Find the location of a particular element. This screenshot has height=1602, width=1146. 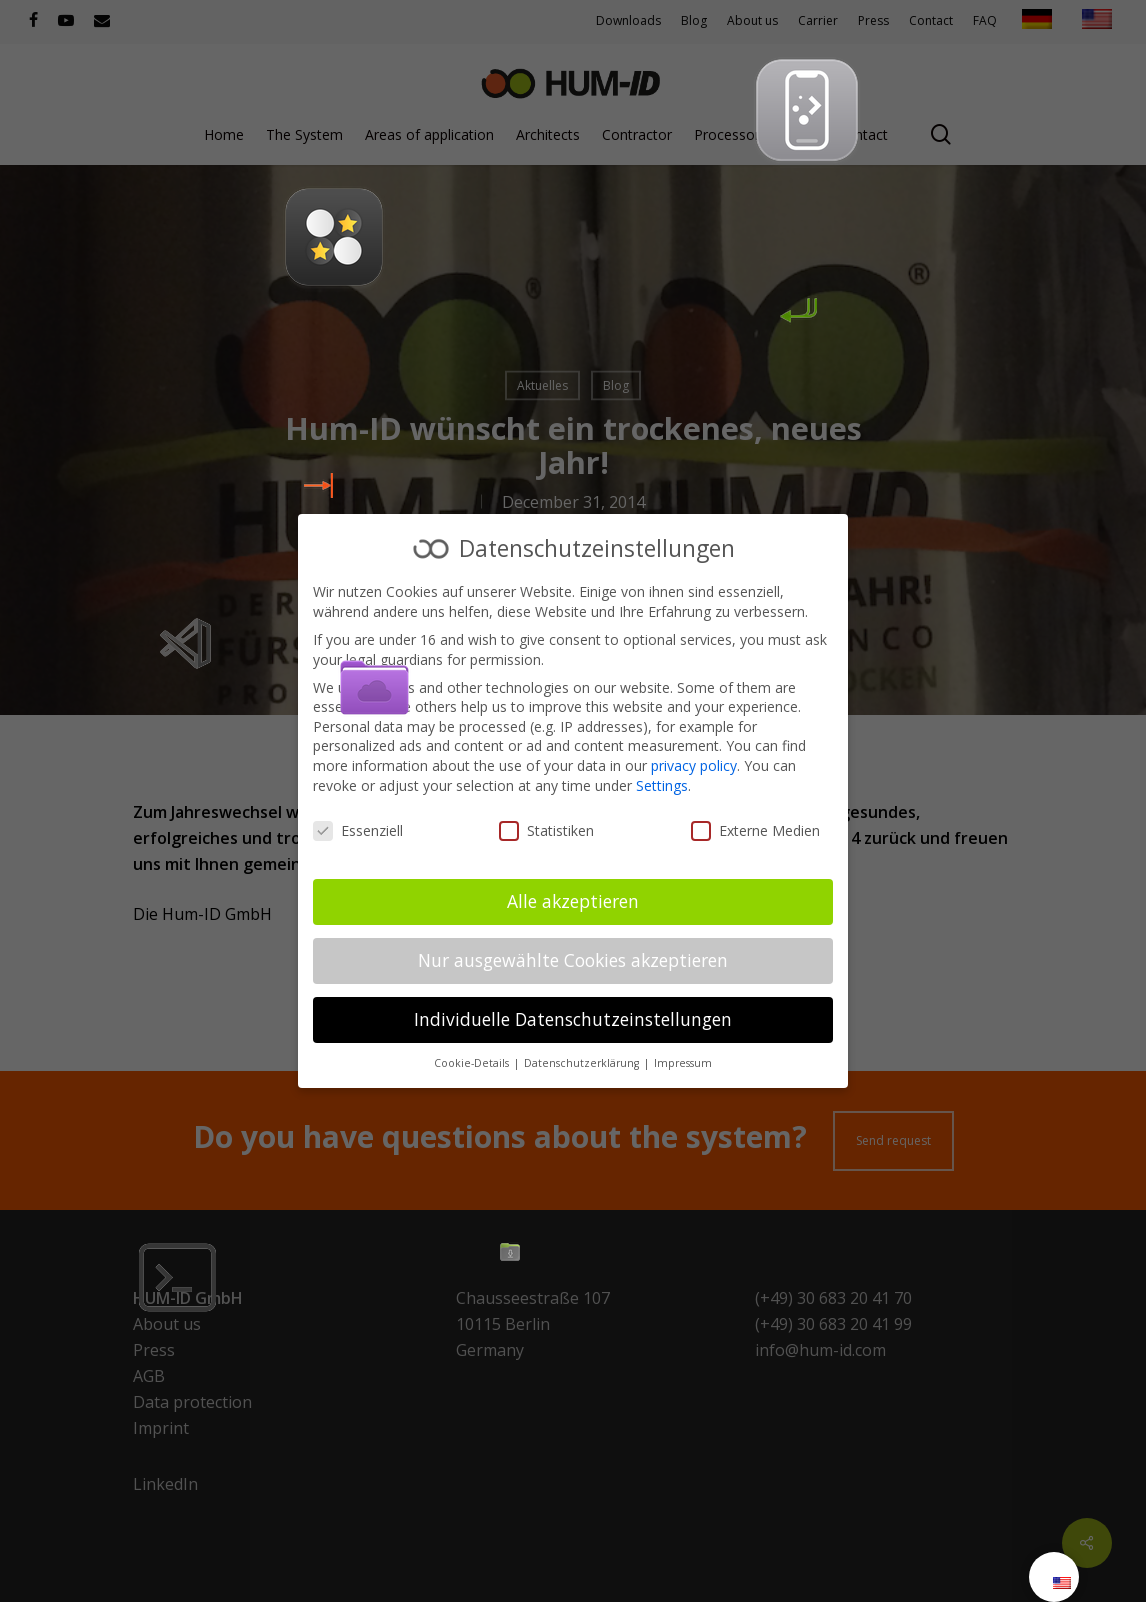

configure kde connect settings is located at coordinates (807, 112).